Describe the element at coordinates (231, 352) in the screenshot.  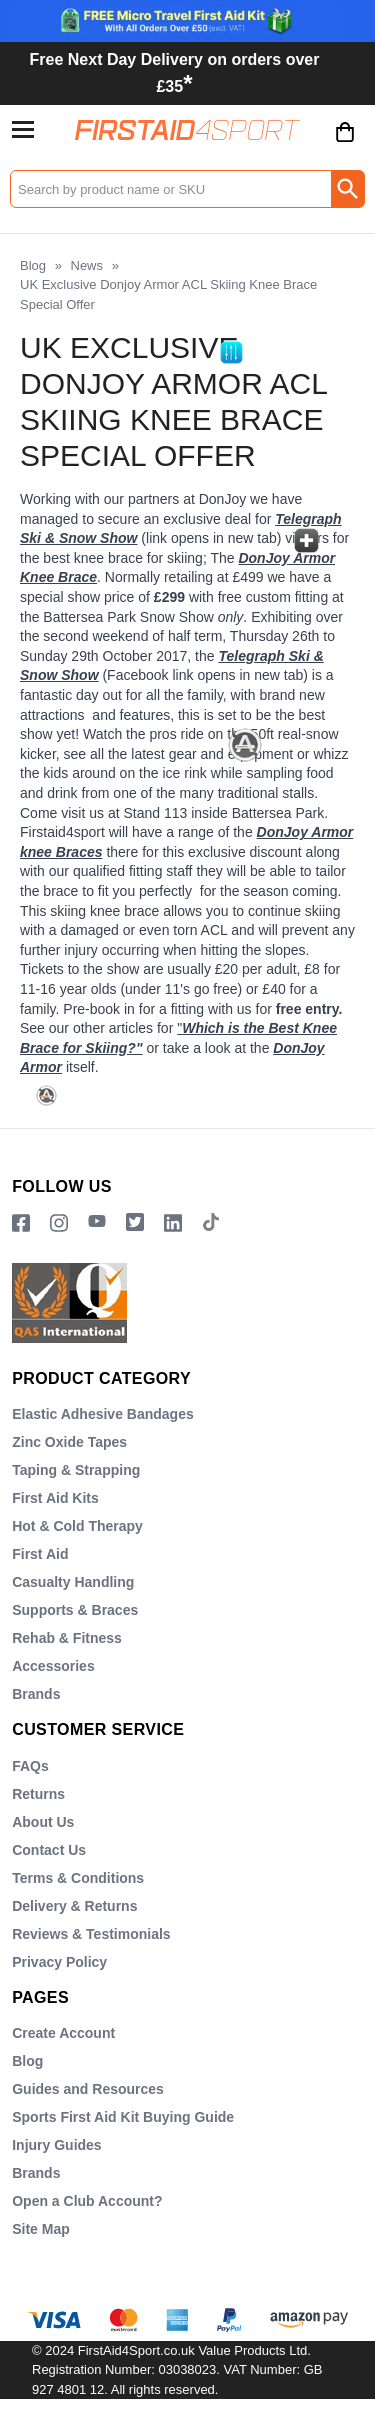
I see `open easyeffects audio processing app` at that location.